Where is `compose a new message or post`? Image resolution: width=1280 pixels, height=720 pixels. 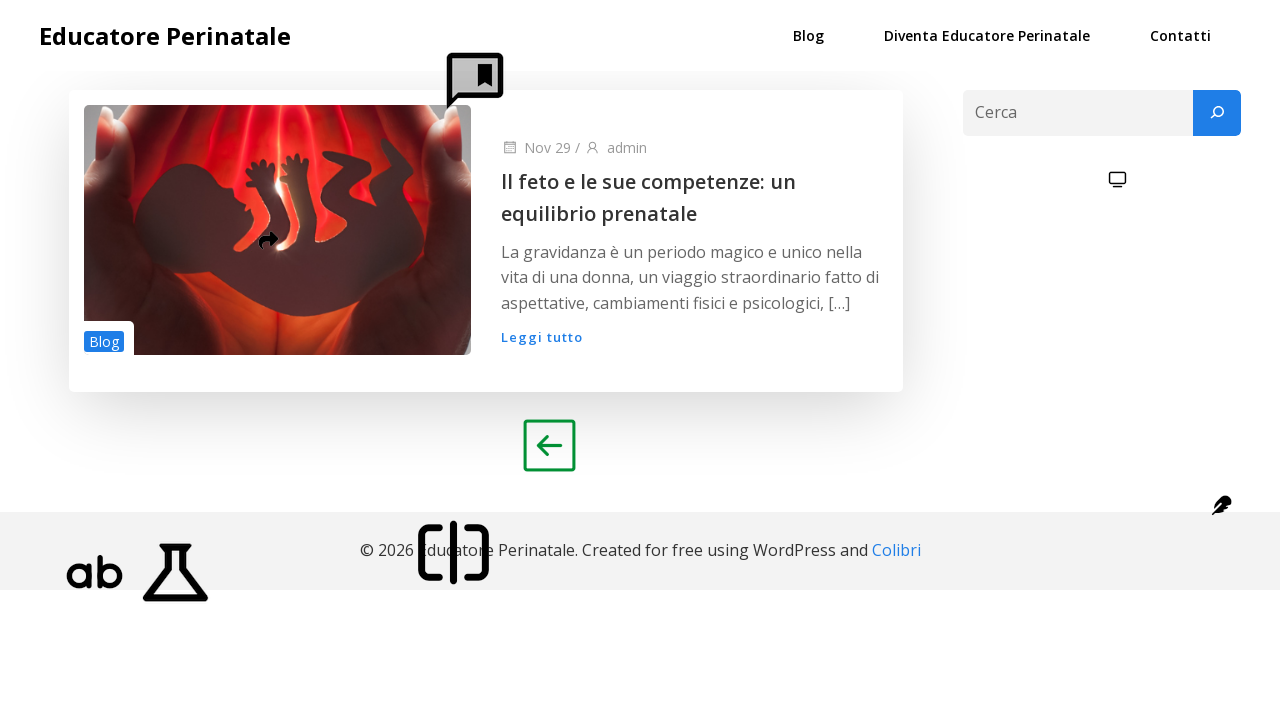
compose a new message or post is located at coordinates (1221, 505).